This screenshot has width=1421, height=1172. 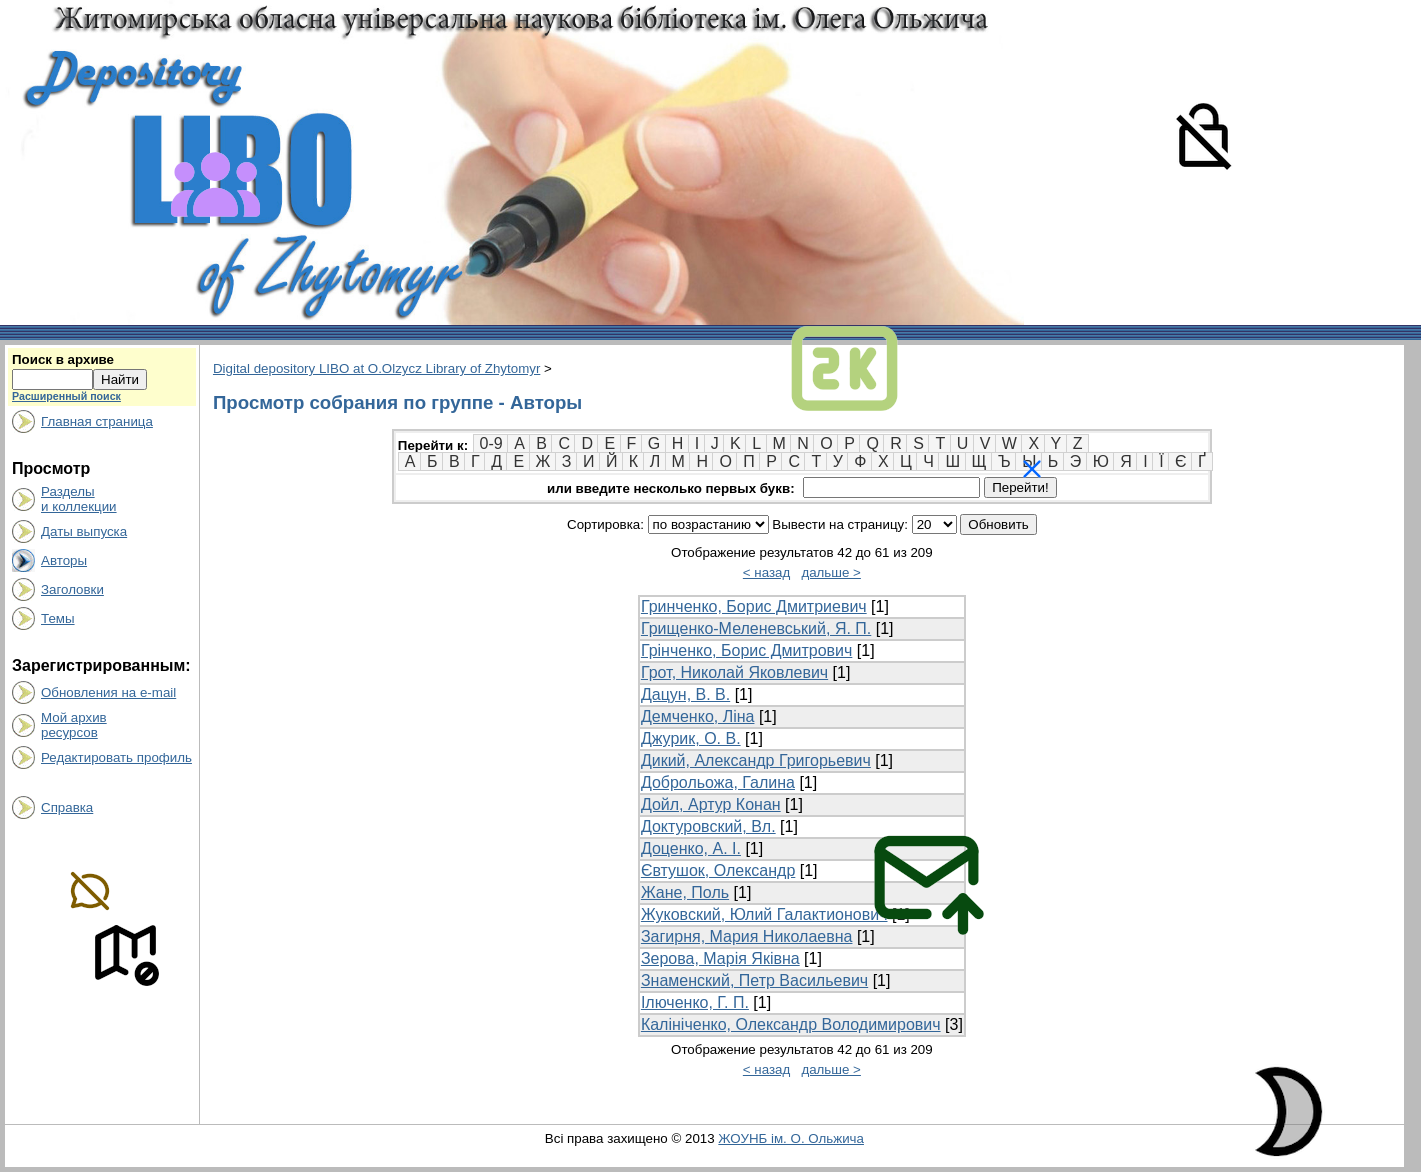 I want to click on cancel map navigation or directions, so click(x=125, y=952).